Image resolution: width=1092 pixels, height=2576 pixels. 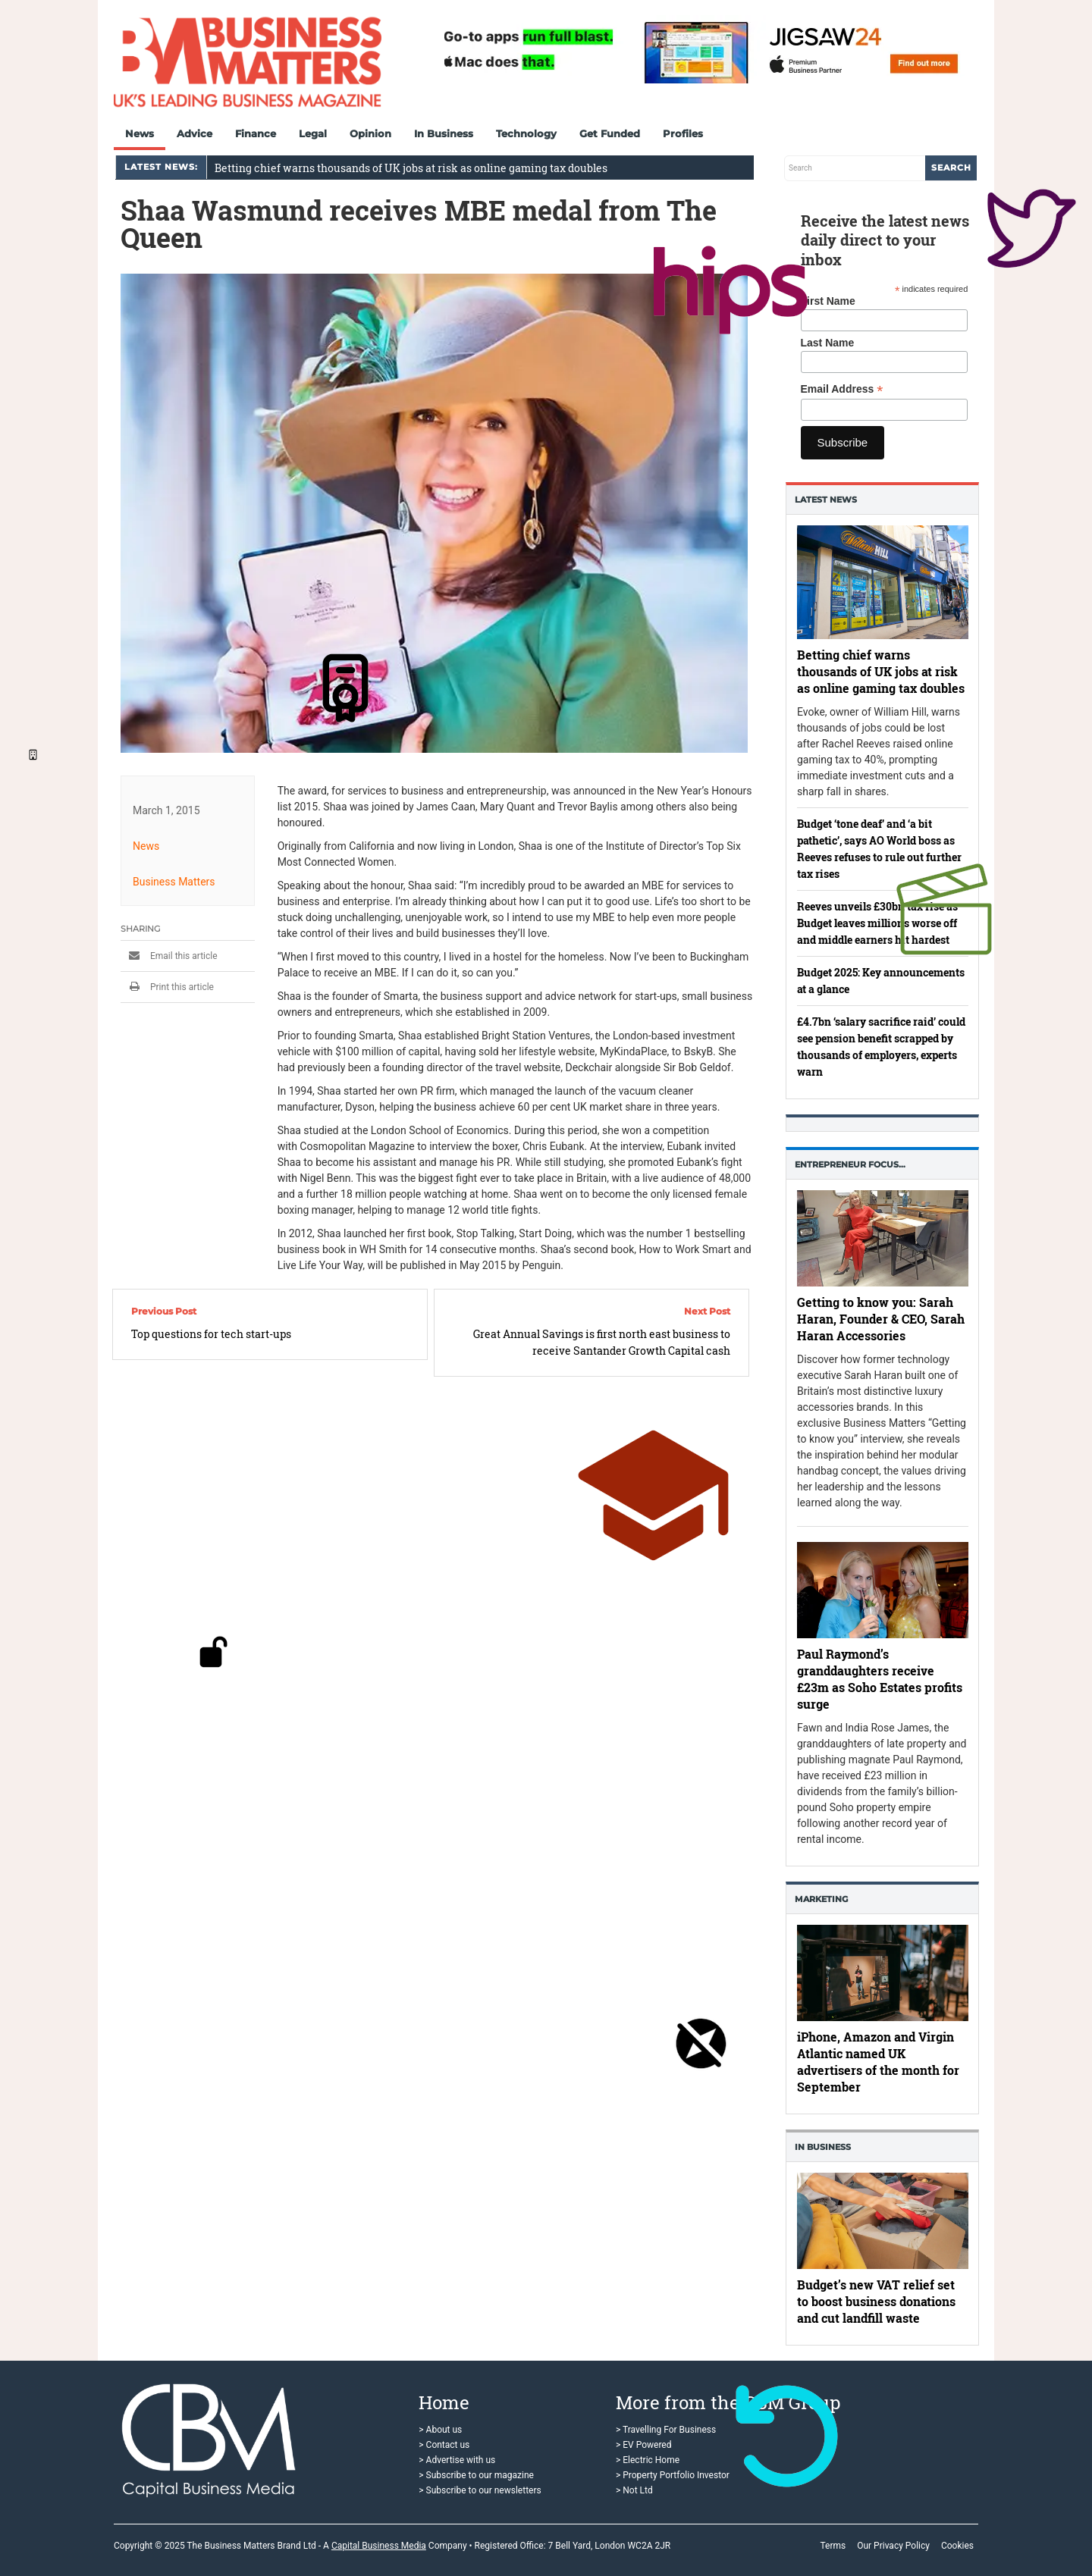 What do you see at coordinates (701, 2043) in the screenshot?
I see `disable compass or navigation features` at bounding box center [701, 2043].